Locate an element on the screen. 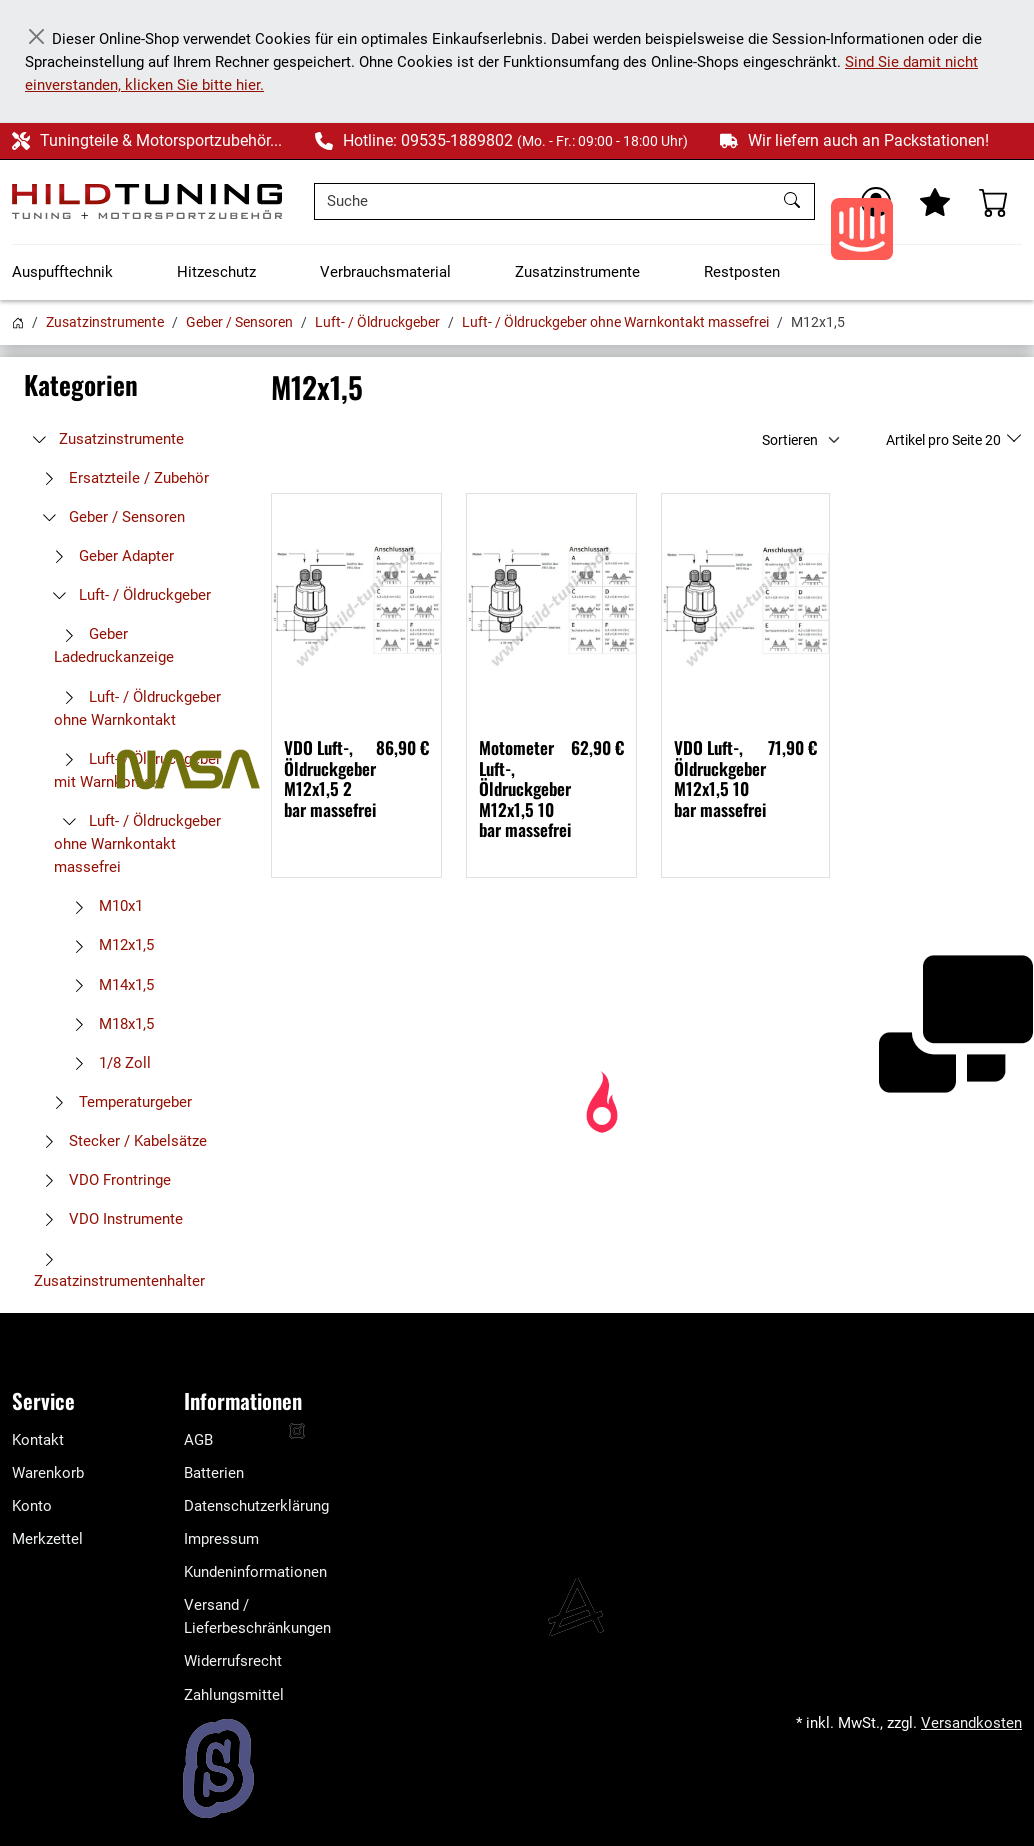 The width and height of the screenshot is (1034, 1846). open the Actual Budget app is located at coordinates (576, 1607).